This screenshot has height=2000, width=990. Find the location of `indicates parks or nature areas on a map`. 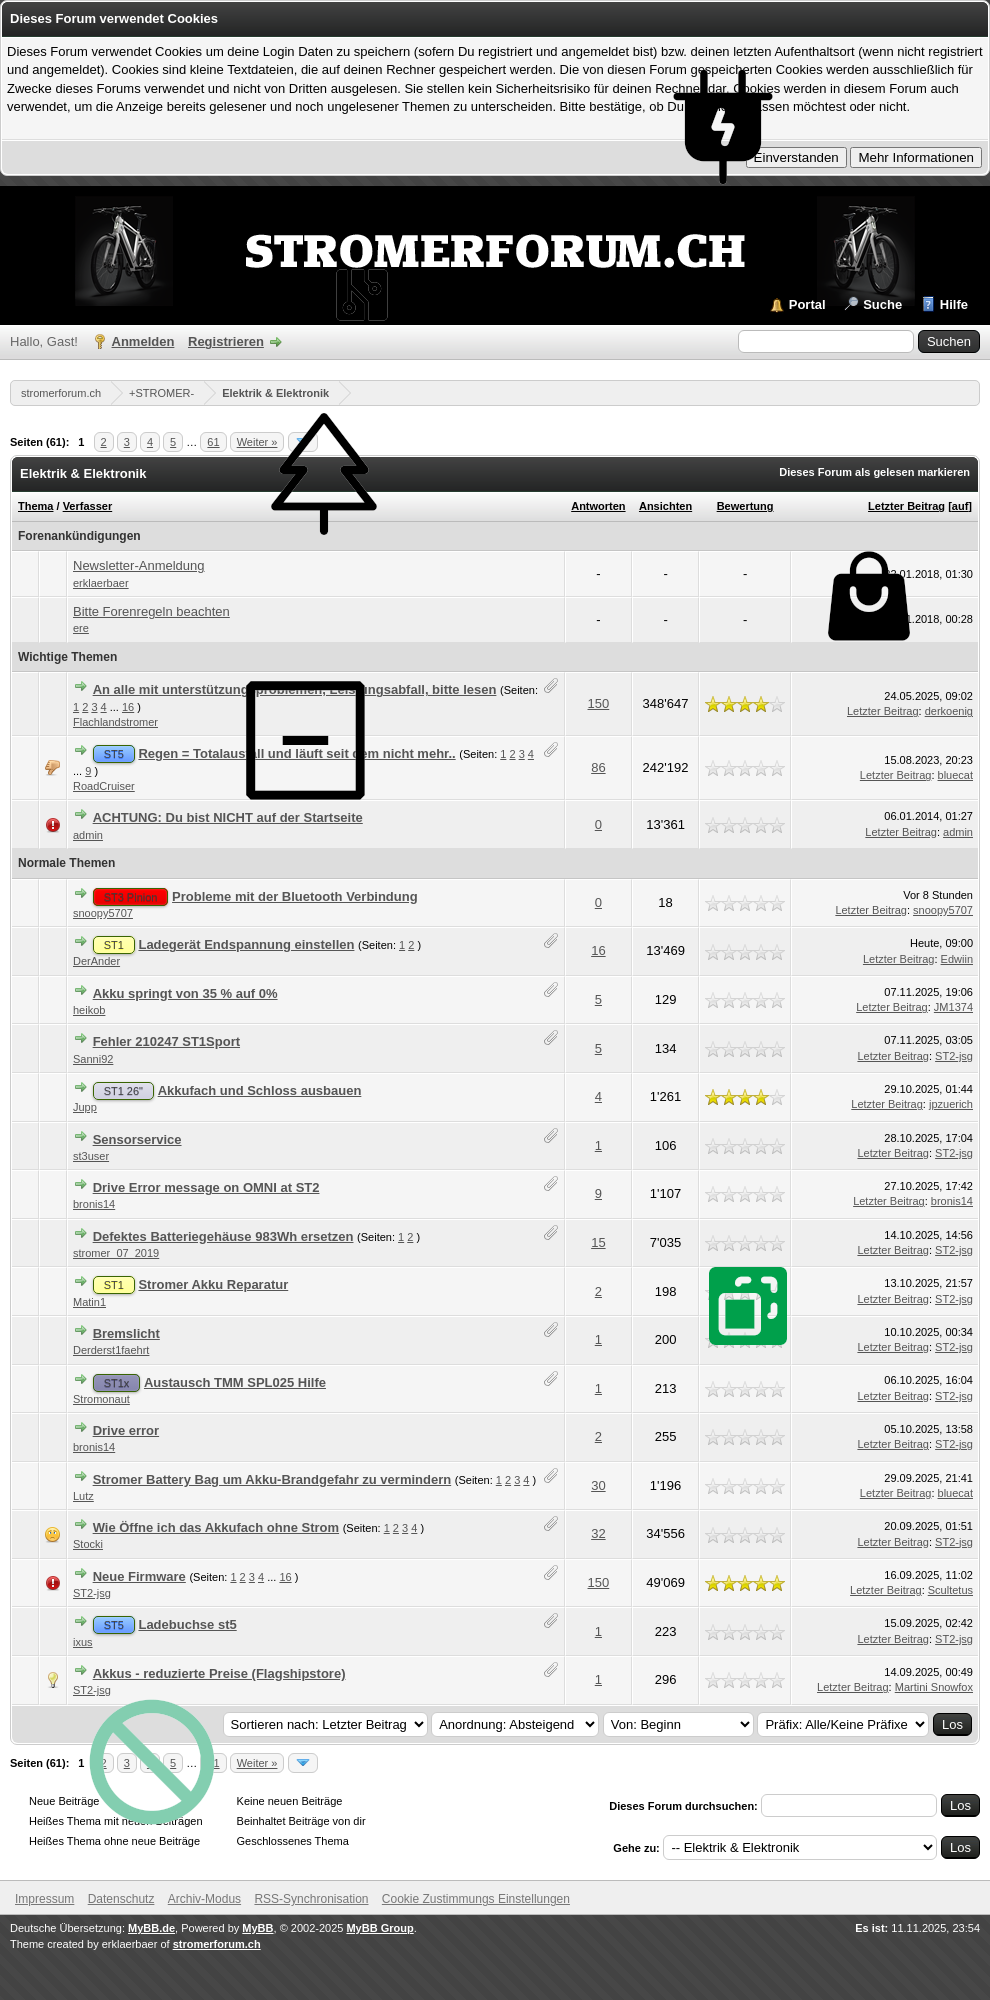

indicates parks or nature areas on a map is located at coordinates (324, 474).